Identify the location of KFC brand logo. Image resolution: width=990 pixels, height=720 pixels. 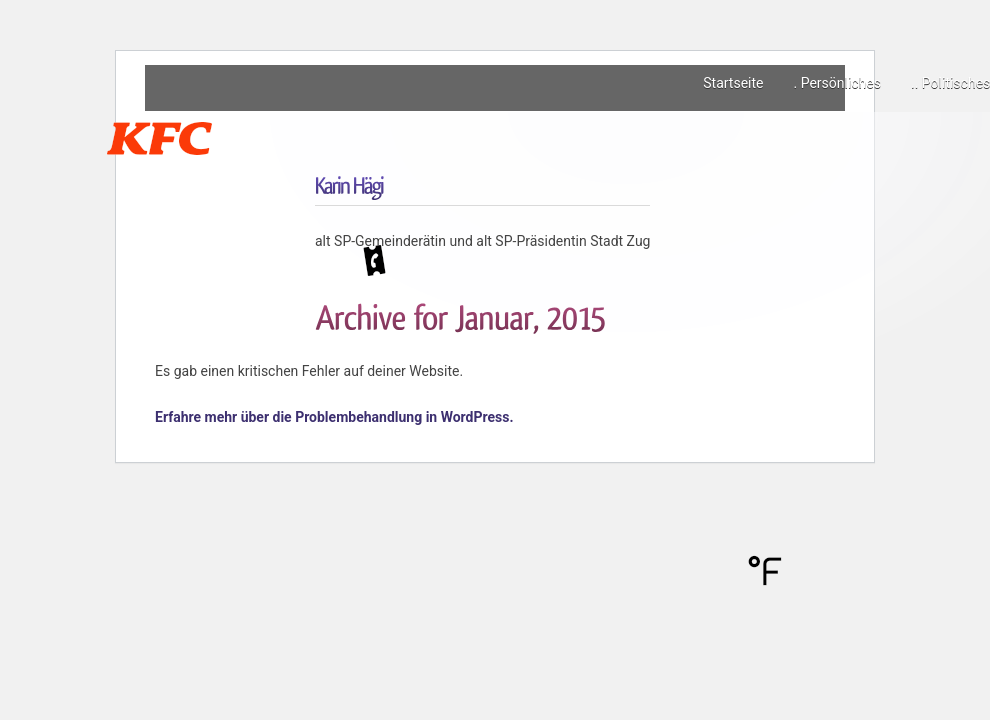
(159, 138).